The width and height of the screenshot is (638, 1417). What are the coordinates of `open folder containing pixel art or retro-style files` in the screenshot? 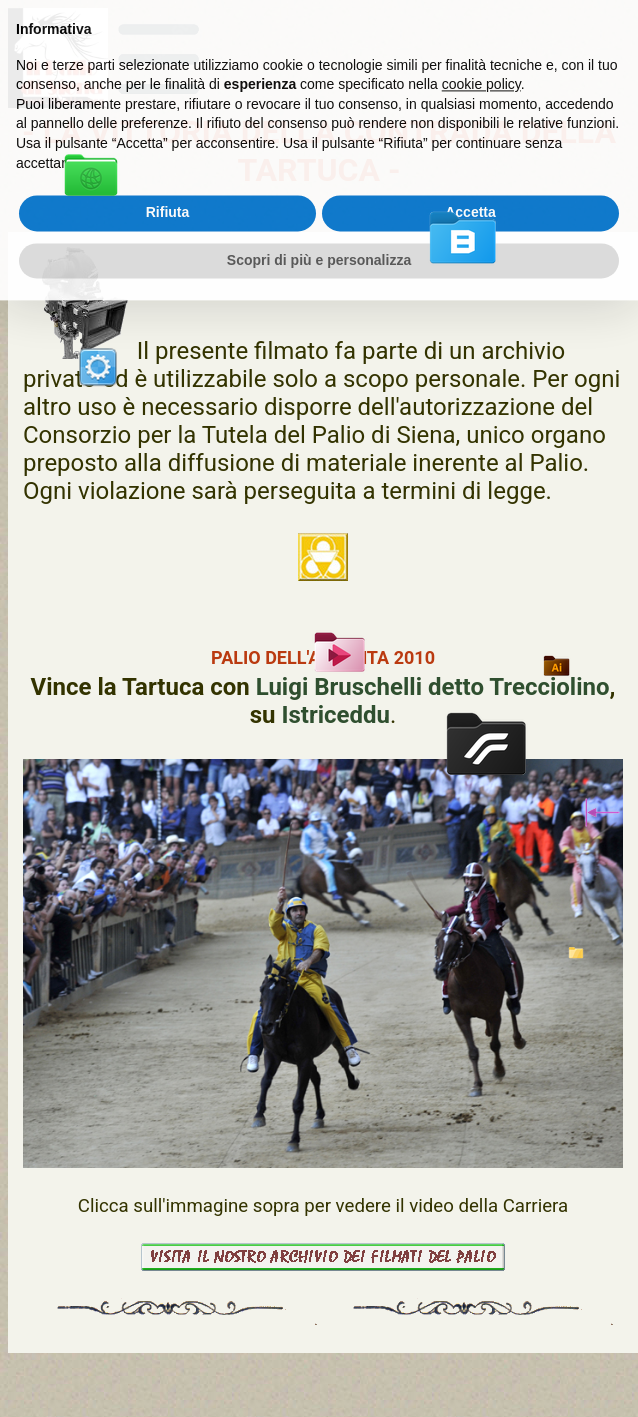 It's located at (576, 953).